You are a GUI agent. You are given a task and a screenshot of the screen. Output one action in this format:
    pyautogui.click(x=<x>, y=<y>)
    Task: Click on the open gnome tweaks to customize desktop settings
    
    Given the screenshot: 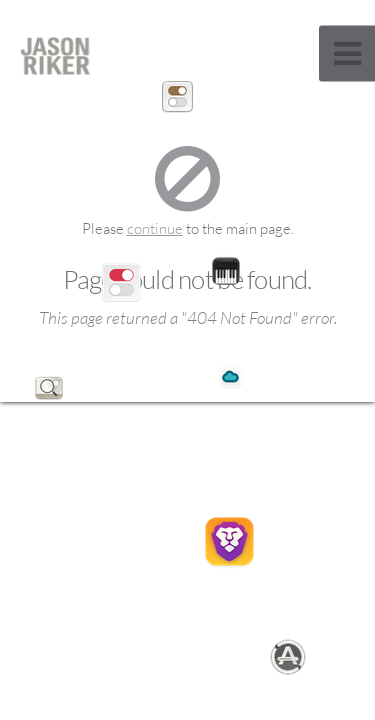 What is the action you would take?
    pyautogui.click(x=121, y=282)
    